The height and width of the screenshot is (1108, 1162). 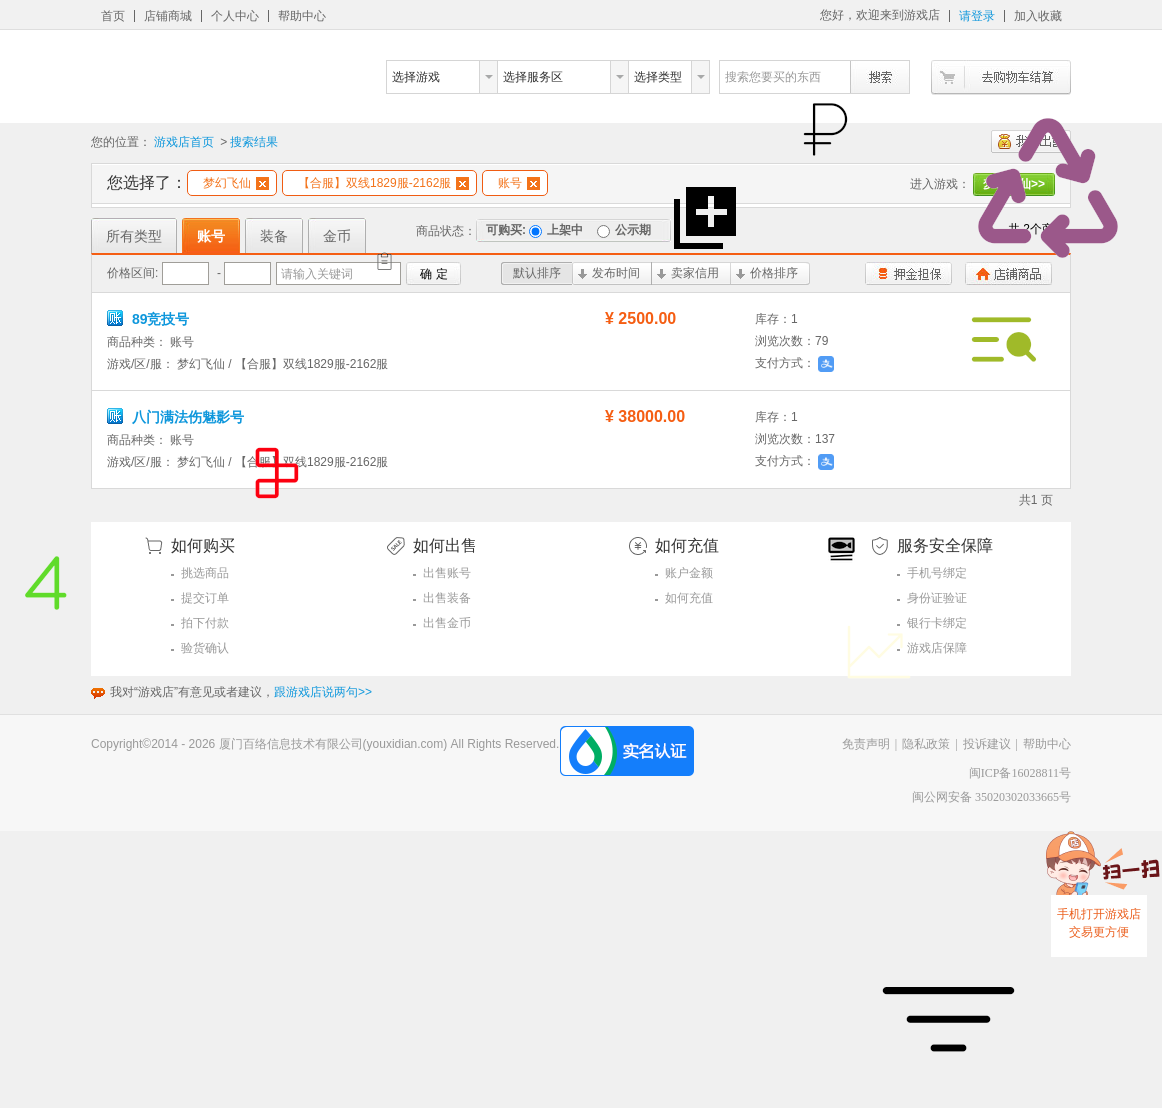 What do you see at coordinates (273, 473) in the screenshot?
I see `open replit coding environment` at bounding box center [273, 473].